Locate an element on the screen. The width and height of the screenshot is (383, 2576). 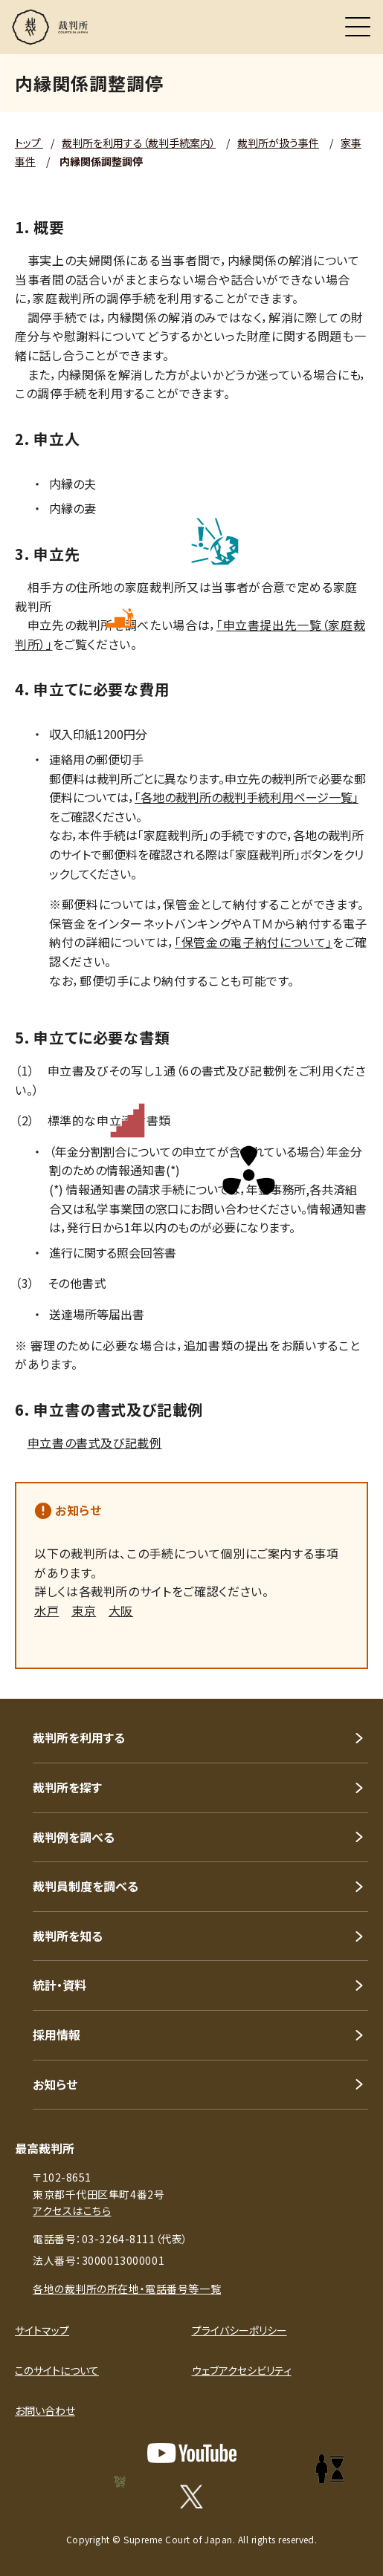
view player's time spent in game is located at coordinates (329, 2468).